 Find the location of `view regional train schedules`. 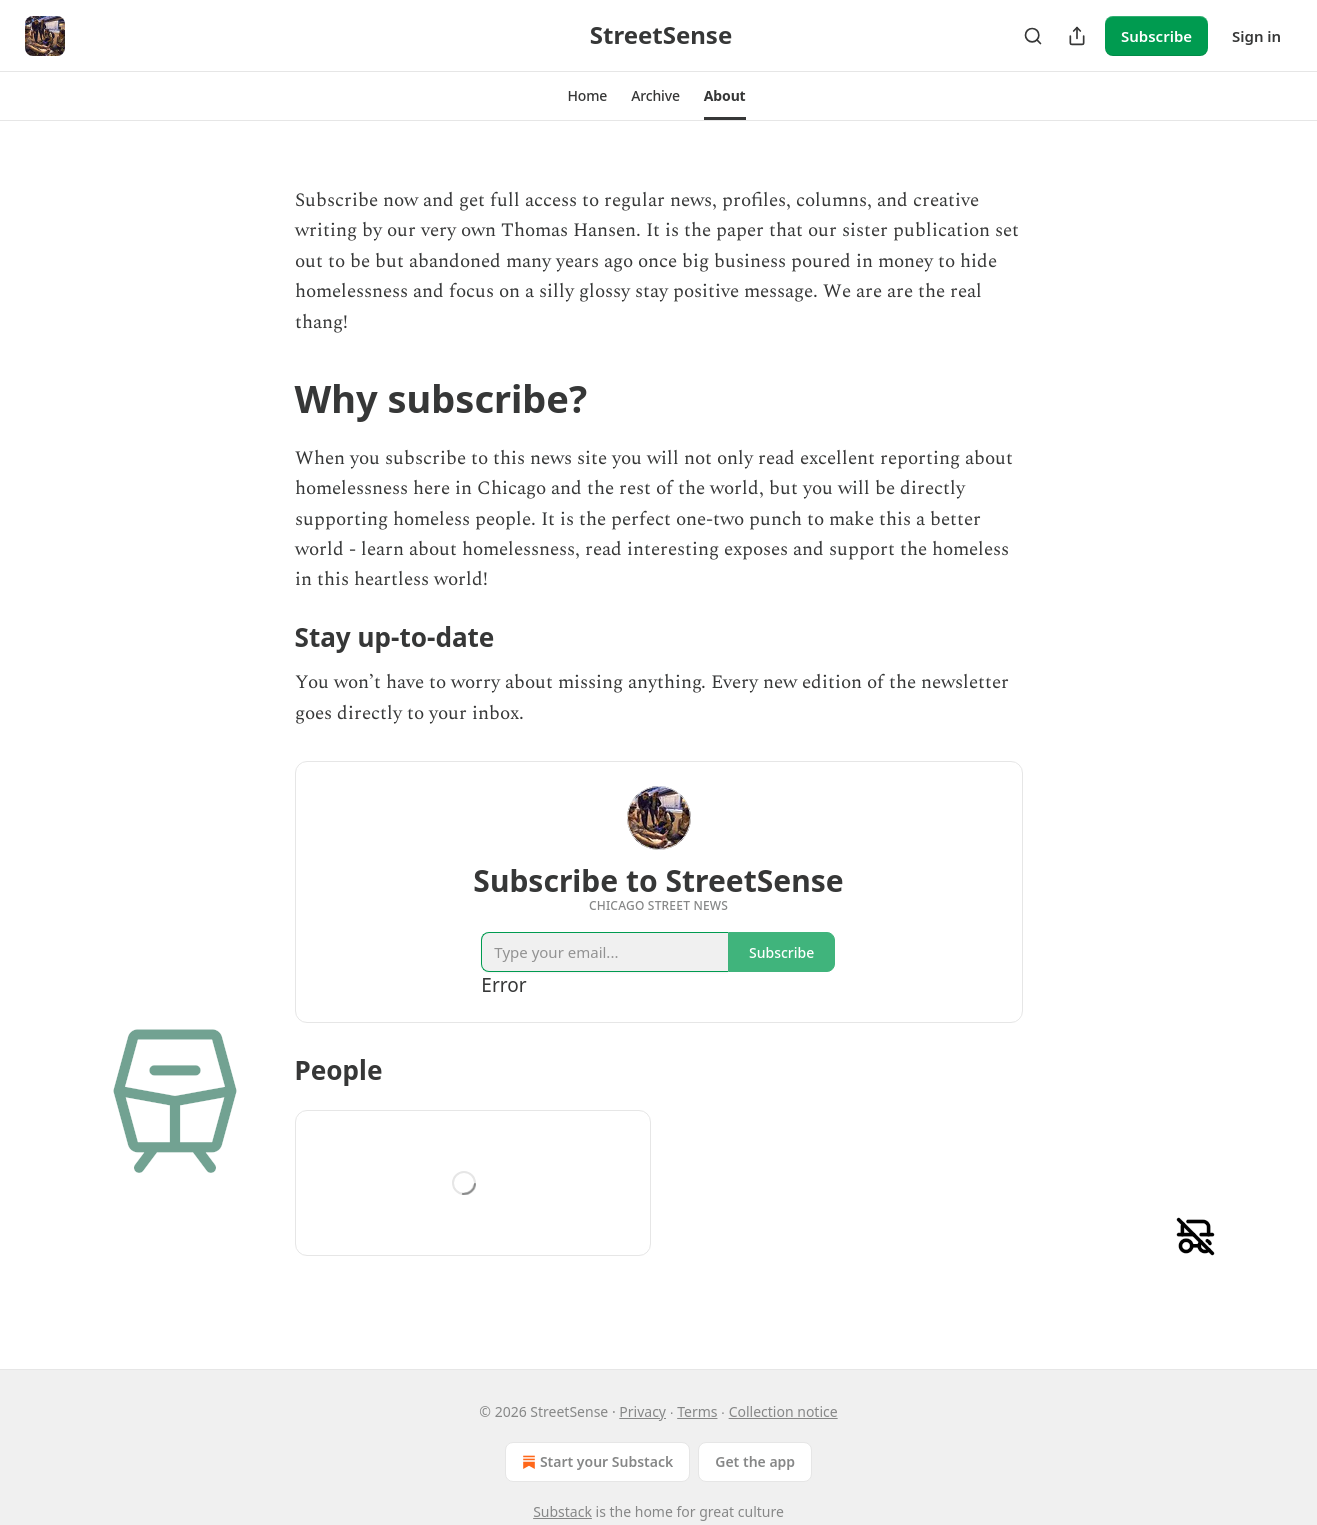

view regional train schedules is located at coordinates (175, 1096).